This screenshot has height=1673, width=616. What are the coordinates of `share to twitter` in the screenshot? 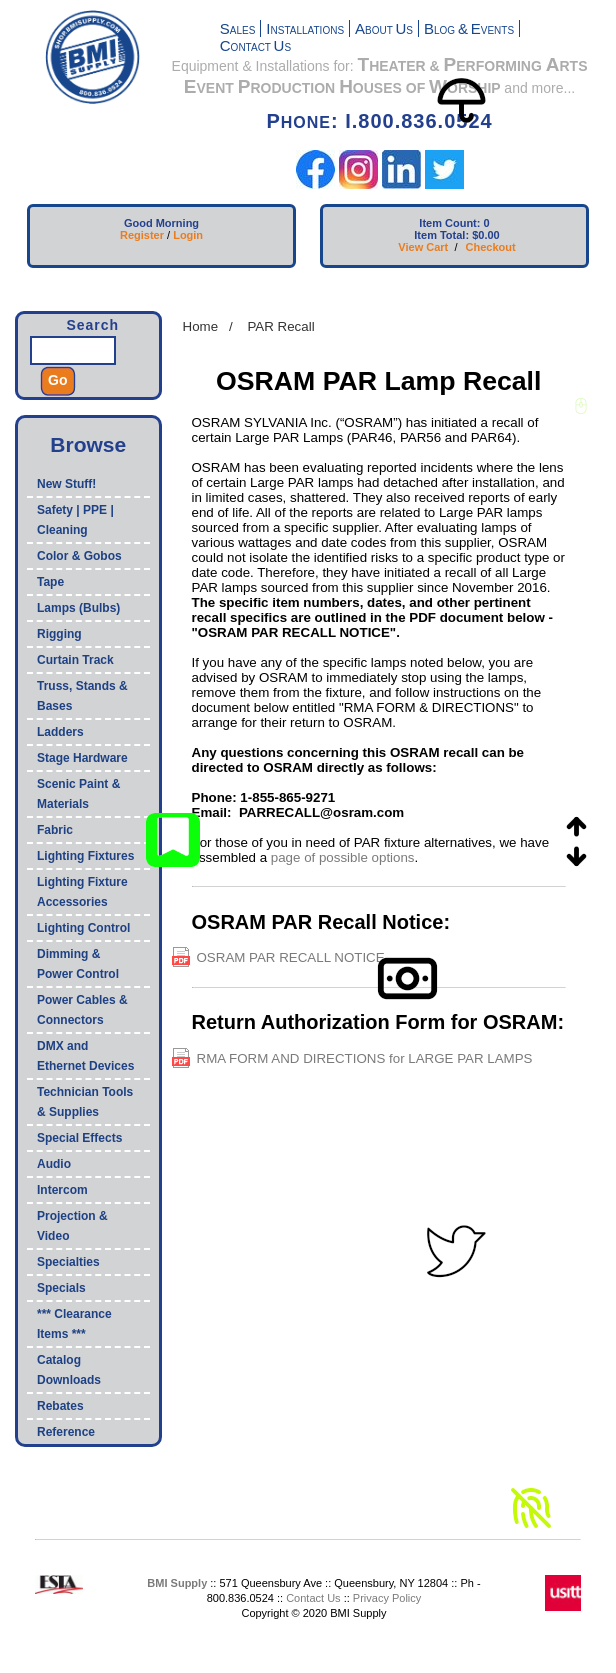 It's located at (453, 1249).